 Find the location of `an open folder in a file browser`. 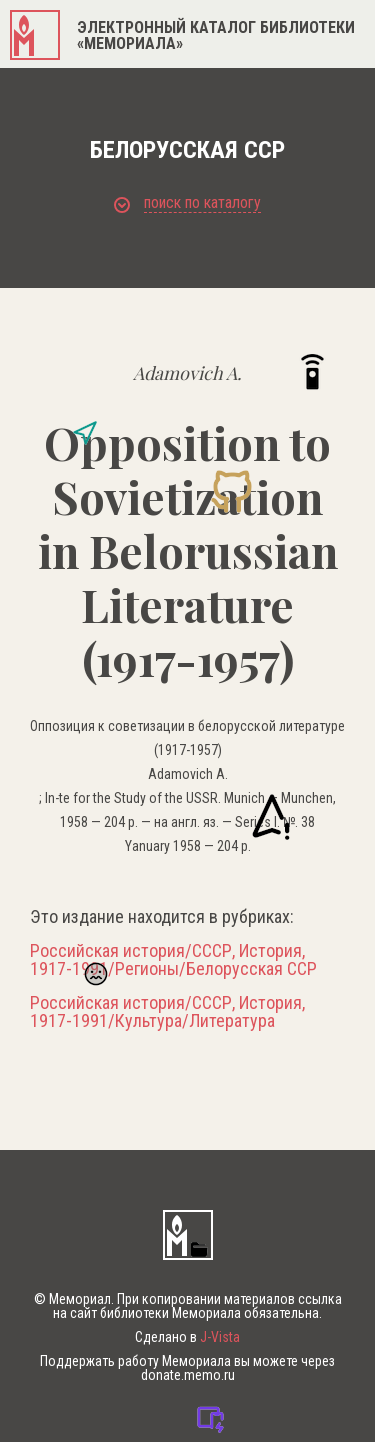

an open folder in a file browser is located at coordinates (199, 1249).